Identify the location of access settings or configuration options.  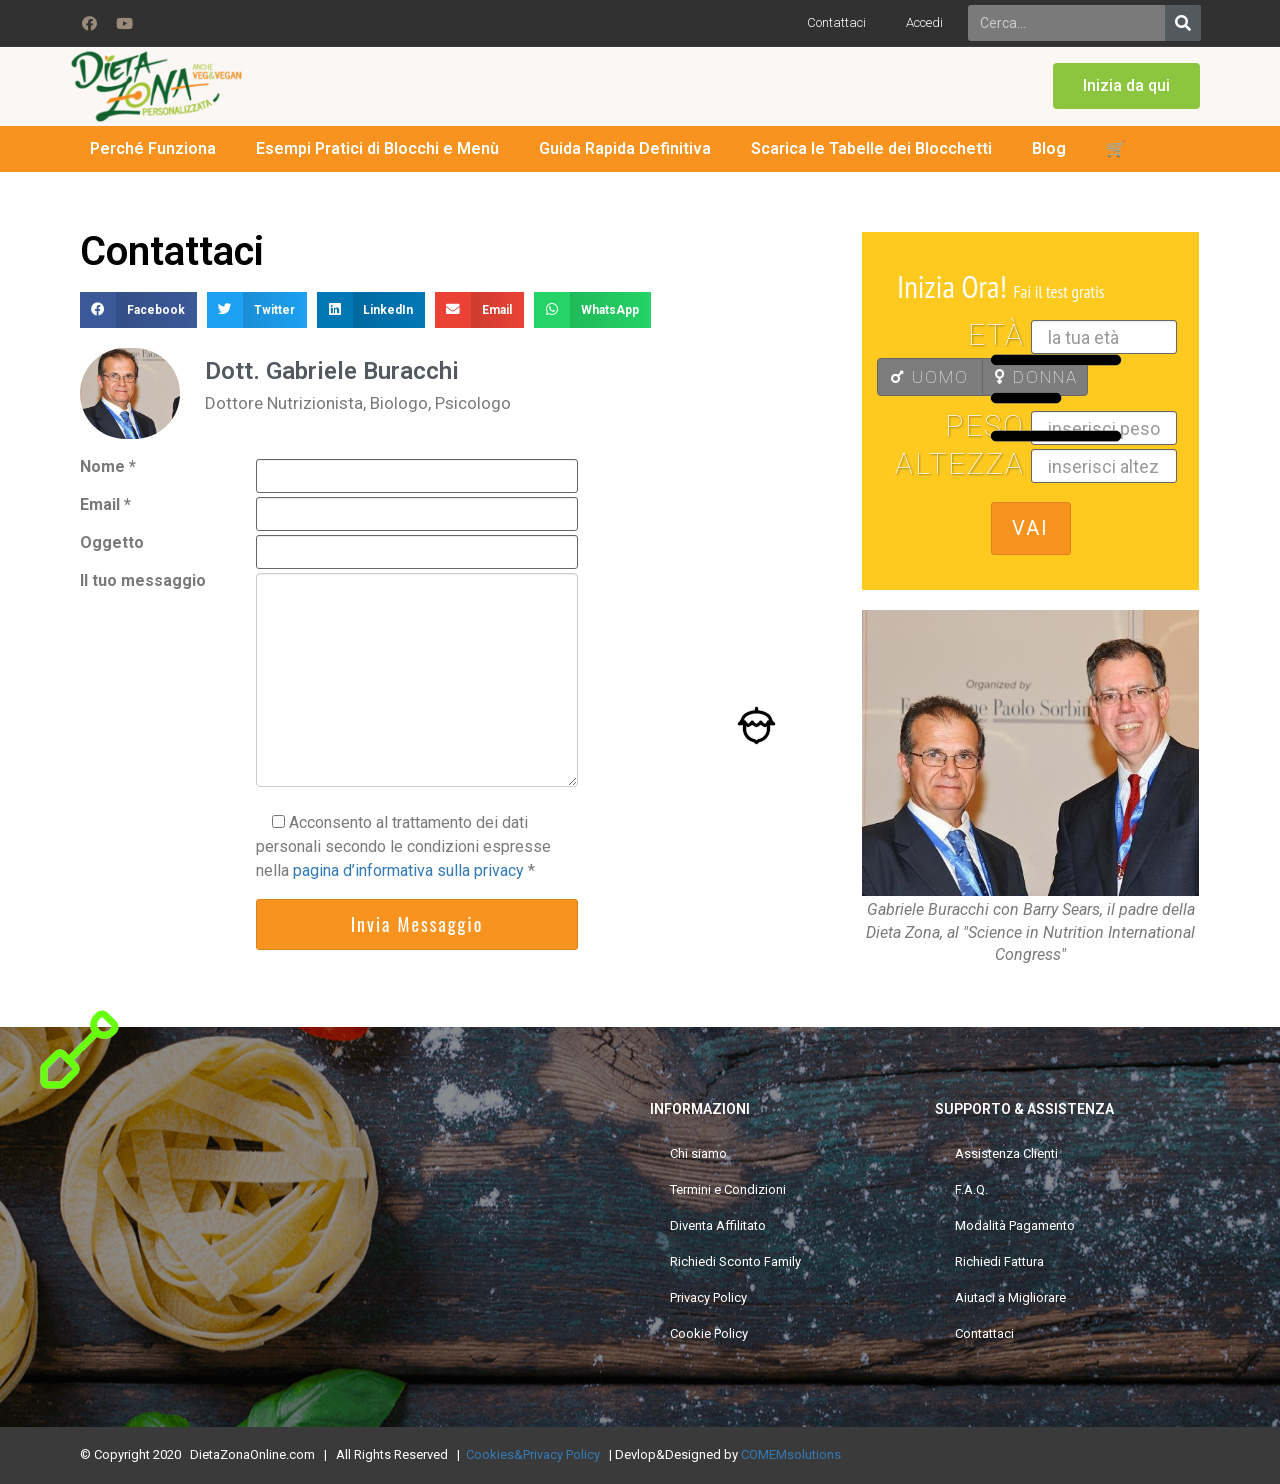
(756, 725).